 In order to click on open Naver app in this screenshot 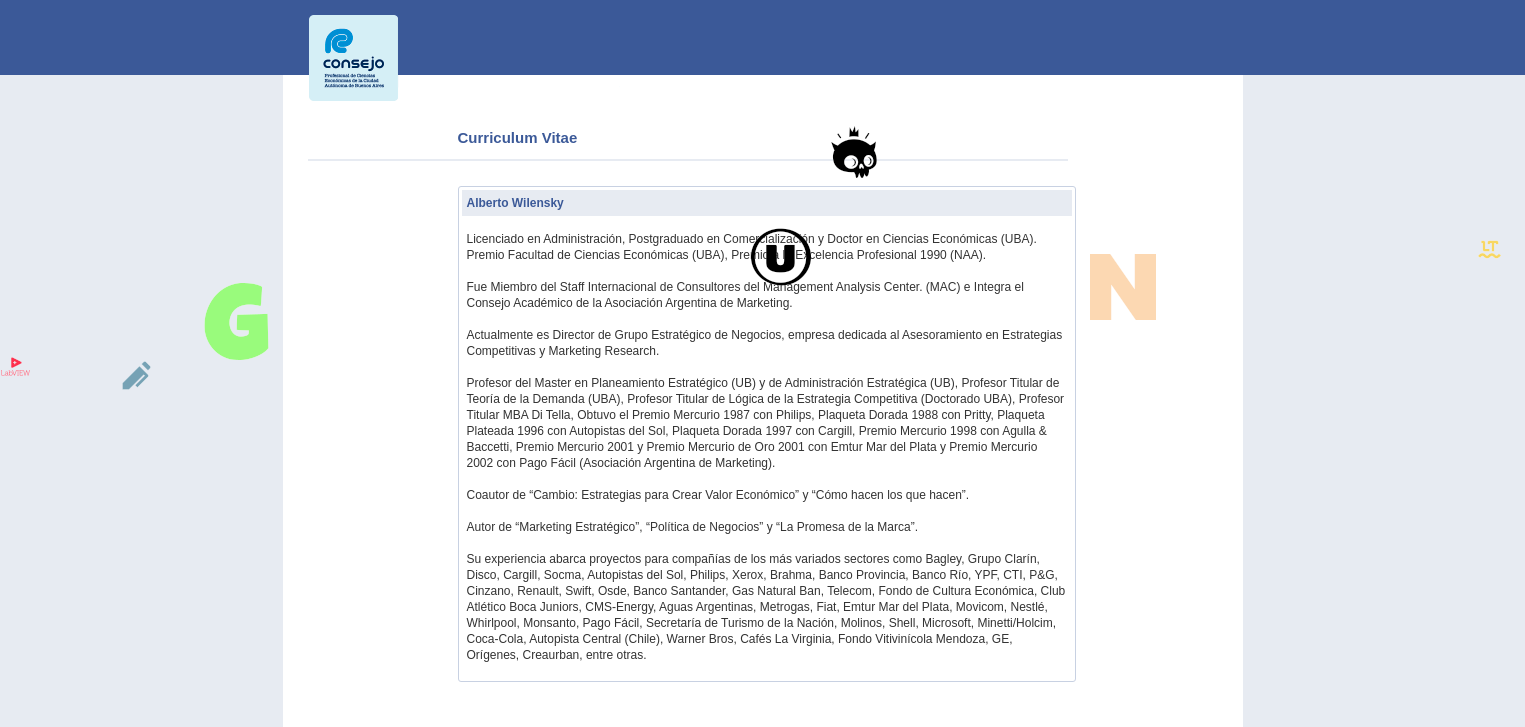, I will do `click(1123, 287)`.